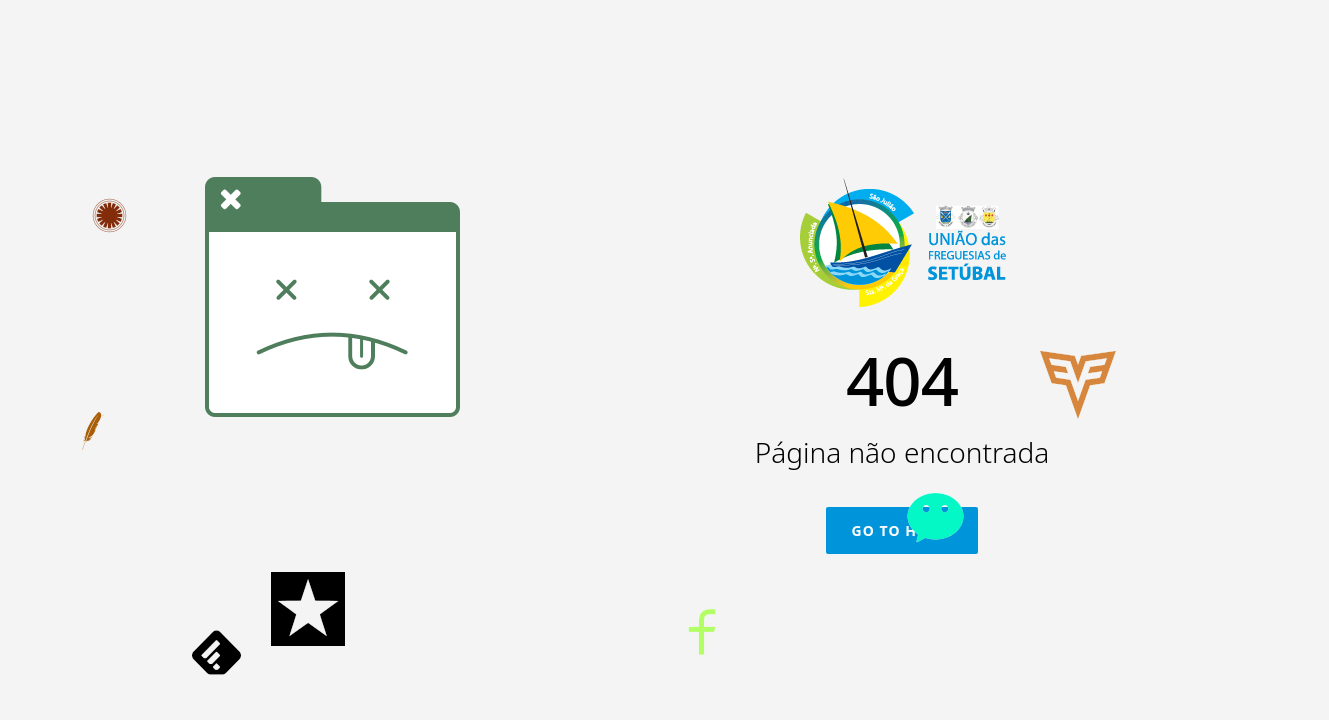  Describe the element at coordinates (1078, 385) in the screenshot. I see `open CodeSignal app or website` at that location.